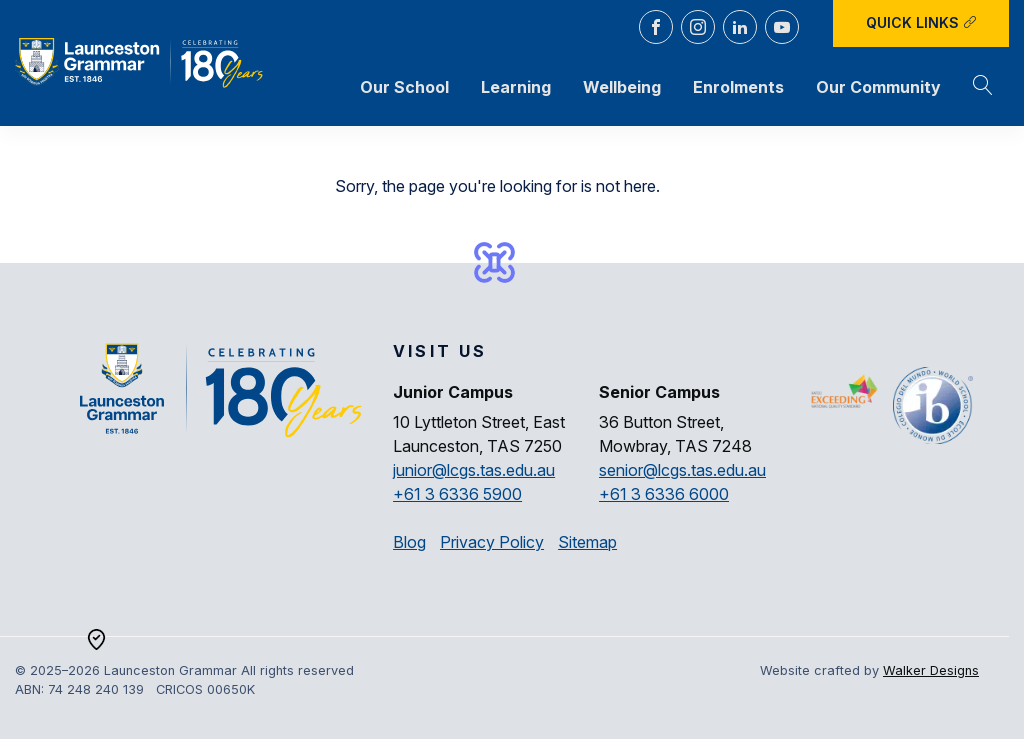  I want to click on access drone controls, so click(494, 262).